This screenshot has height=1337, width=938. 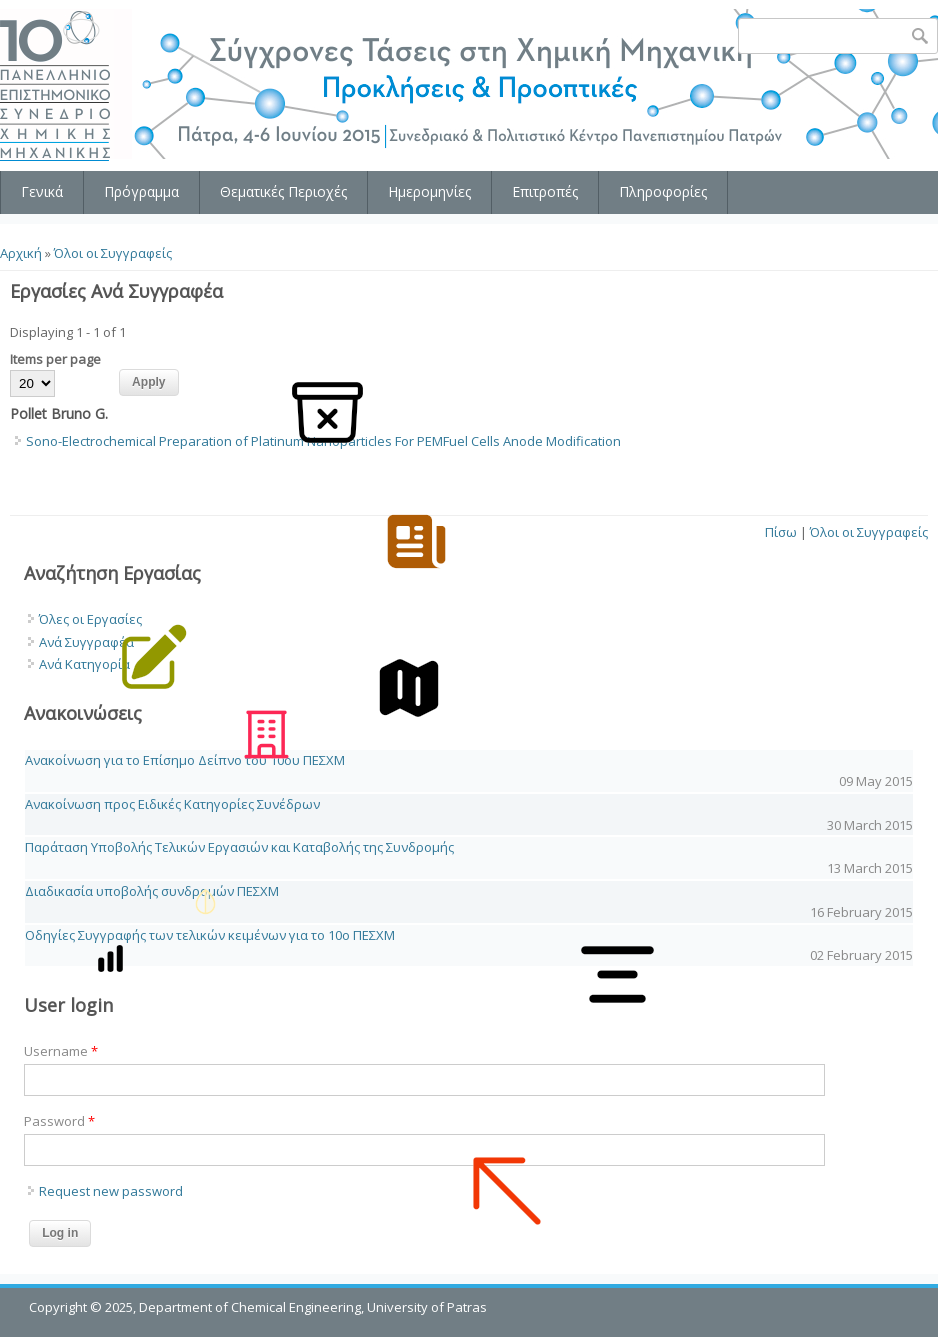 I want to click on remove item from archive, so click(x=327, y=412).